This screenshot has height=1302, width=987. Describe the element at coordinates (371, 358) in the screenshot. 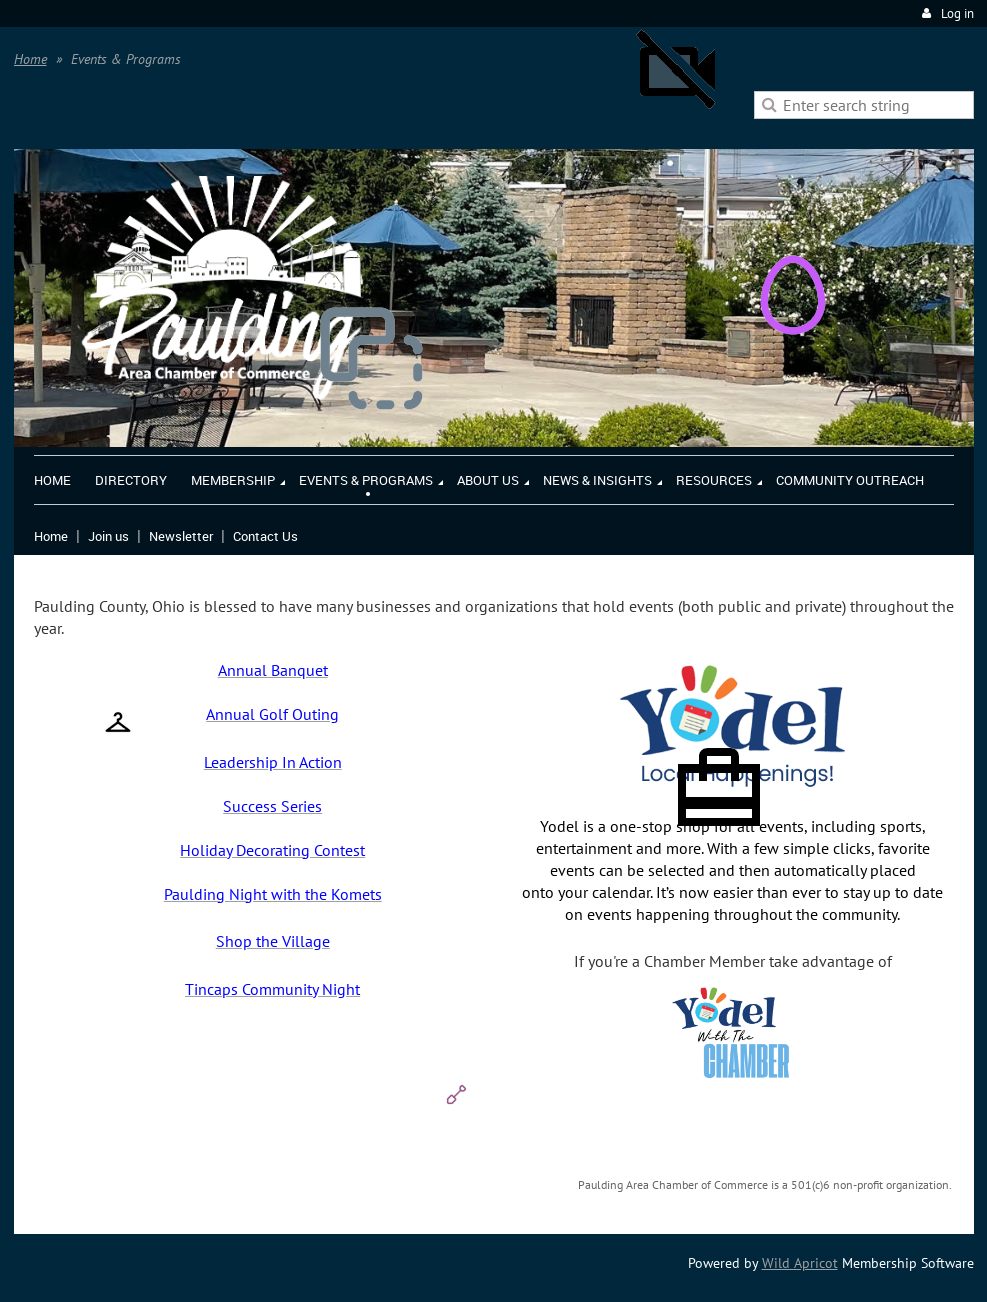

I see `subtract or remove a selected shape` at that location.